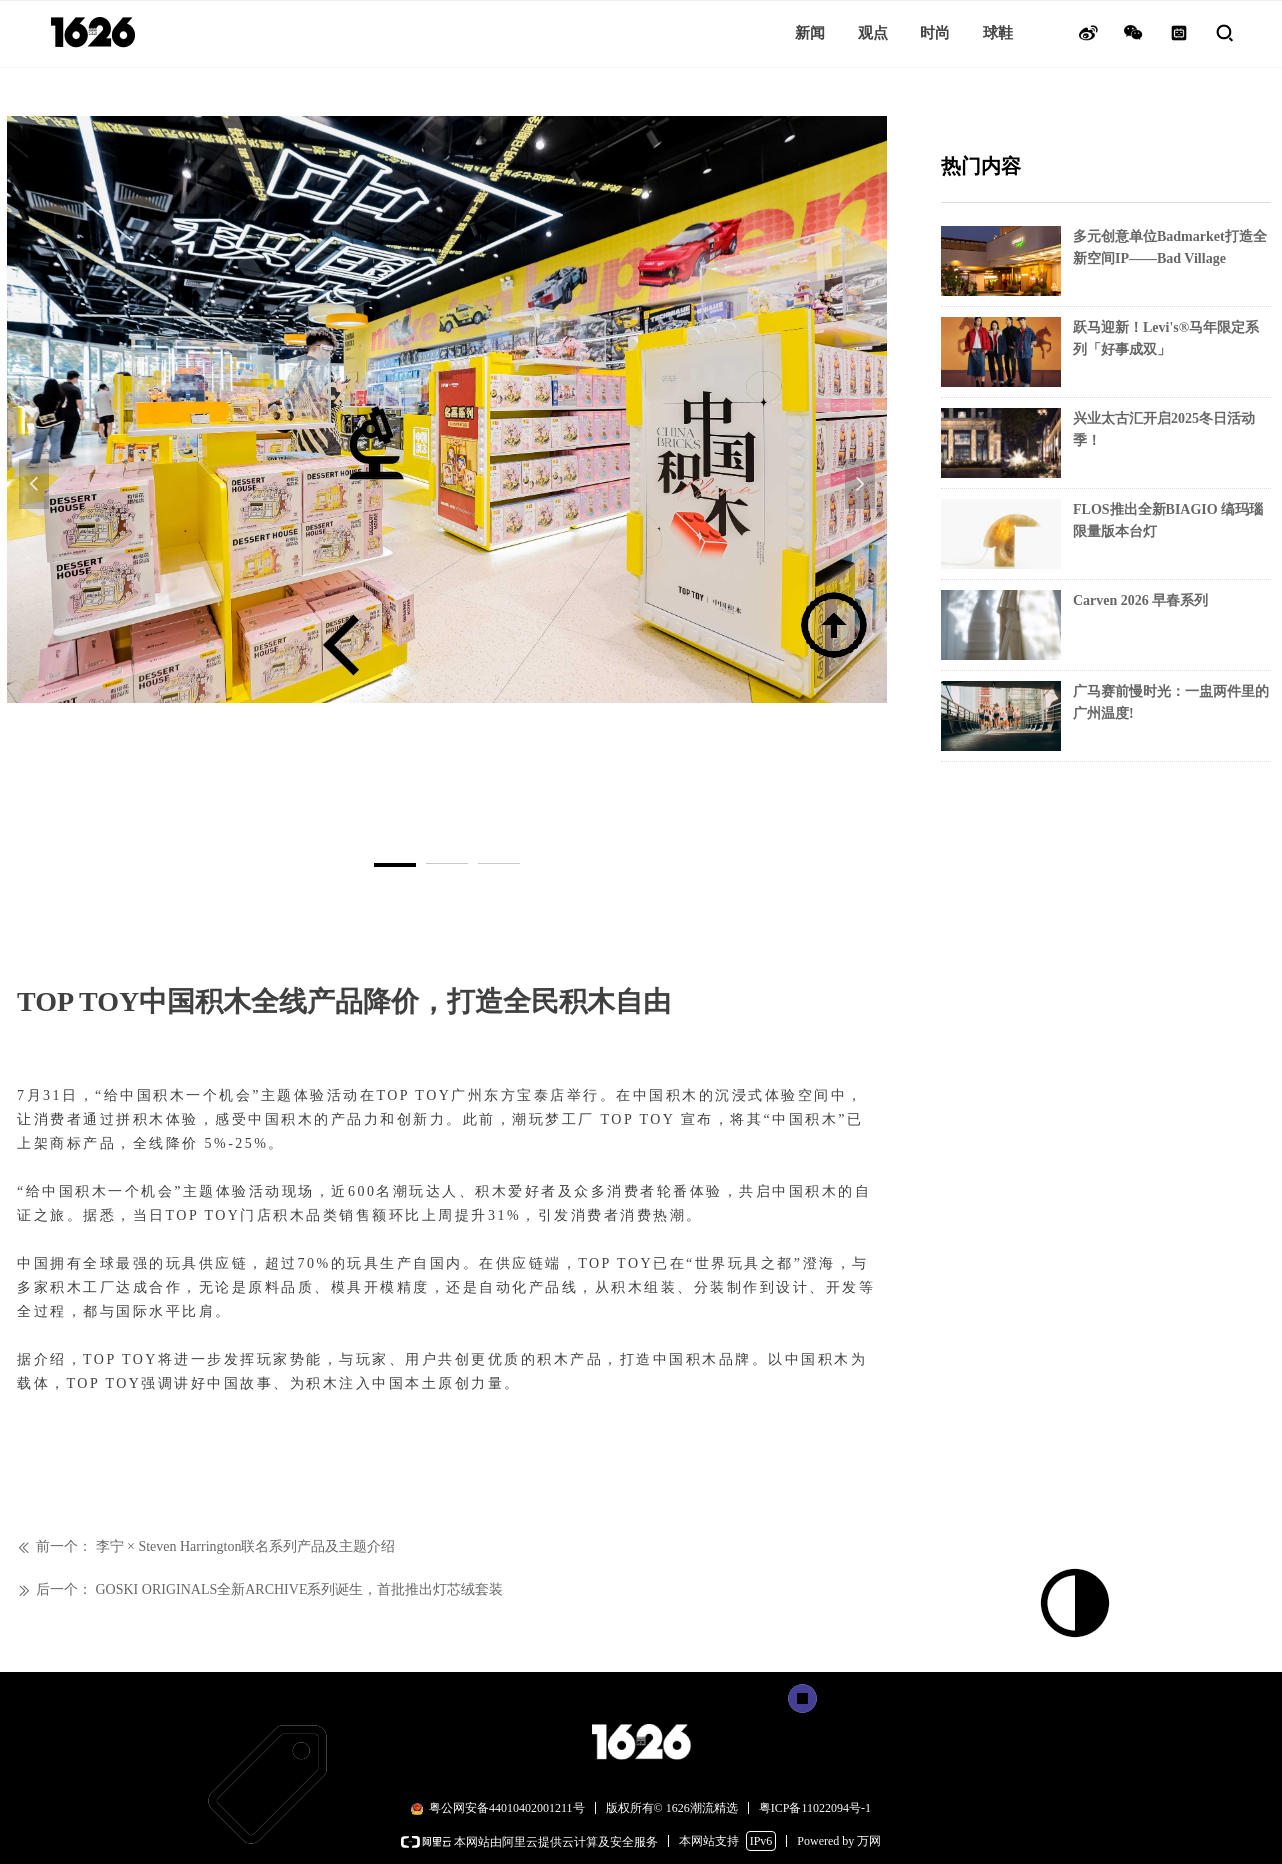  Describe the element at coordinates (376, 444) in the screenshot. I see `access science or laboratory features` at that location.